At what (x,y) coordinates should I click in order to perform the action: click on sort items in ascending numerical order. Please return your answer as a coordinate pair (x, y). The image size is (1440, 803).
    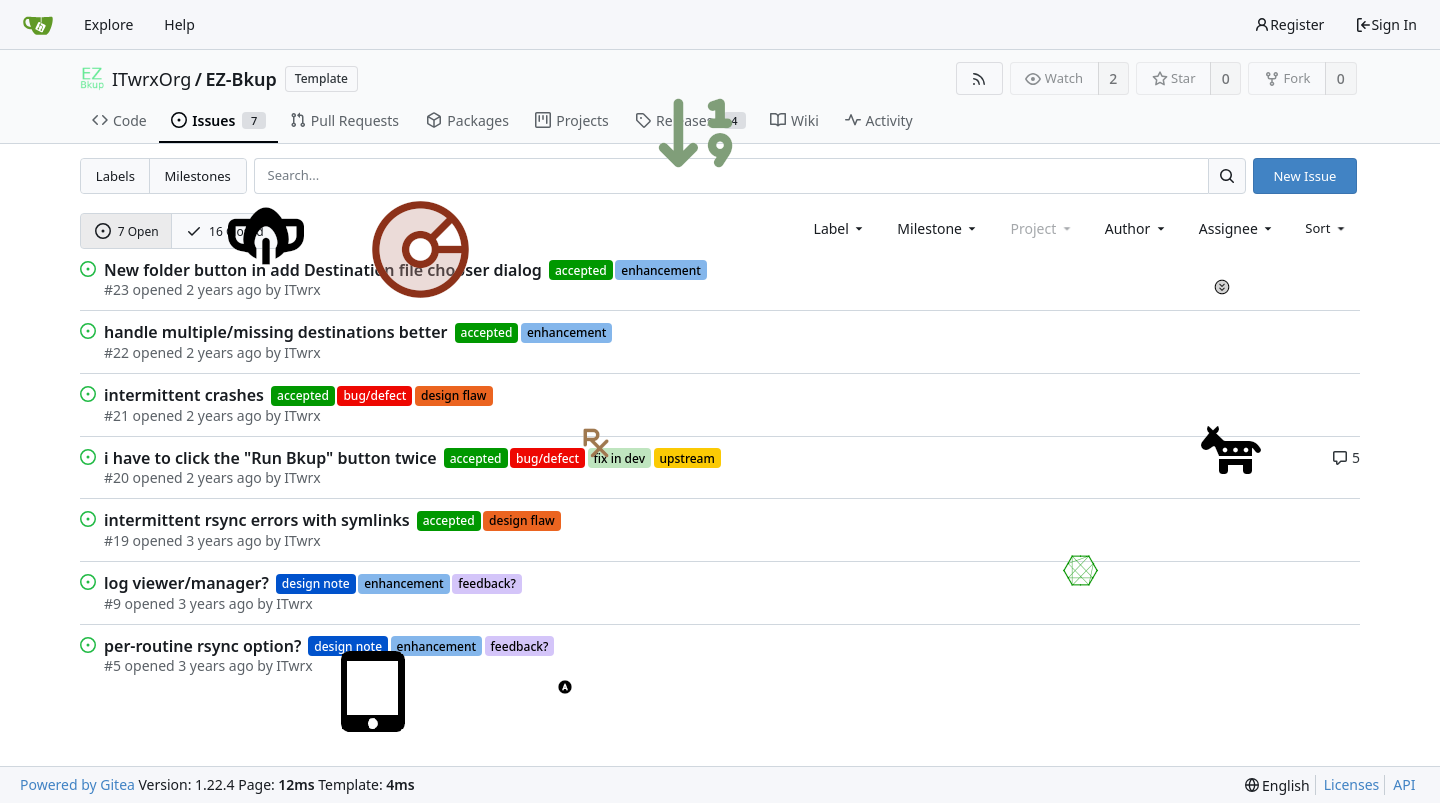
    Looking at the image, I should click on (698, 133).